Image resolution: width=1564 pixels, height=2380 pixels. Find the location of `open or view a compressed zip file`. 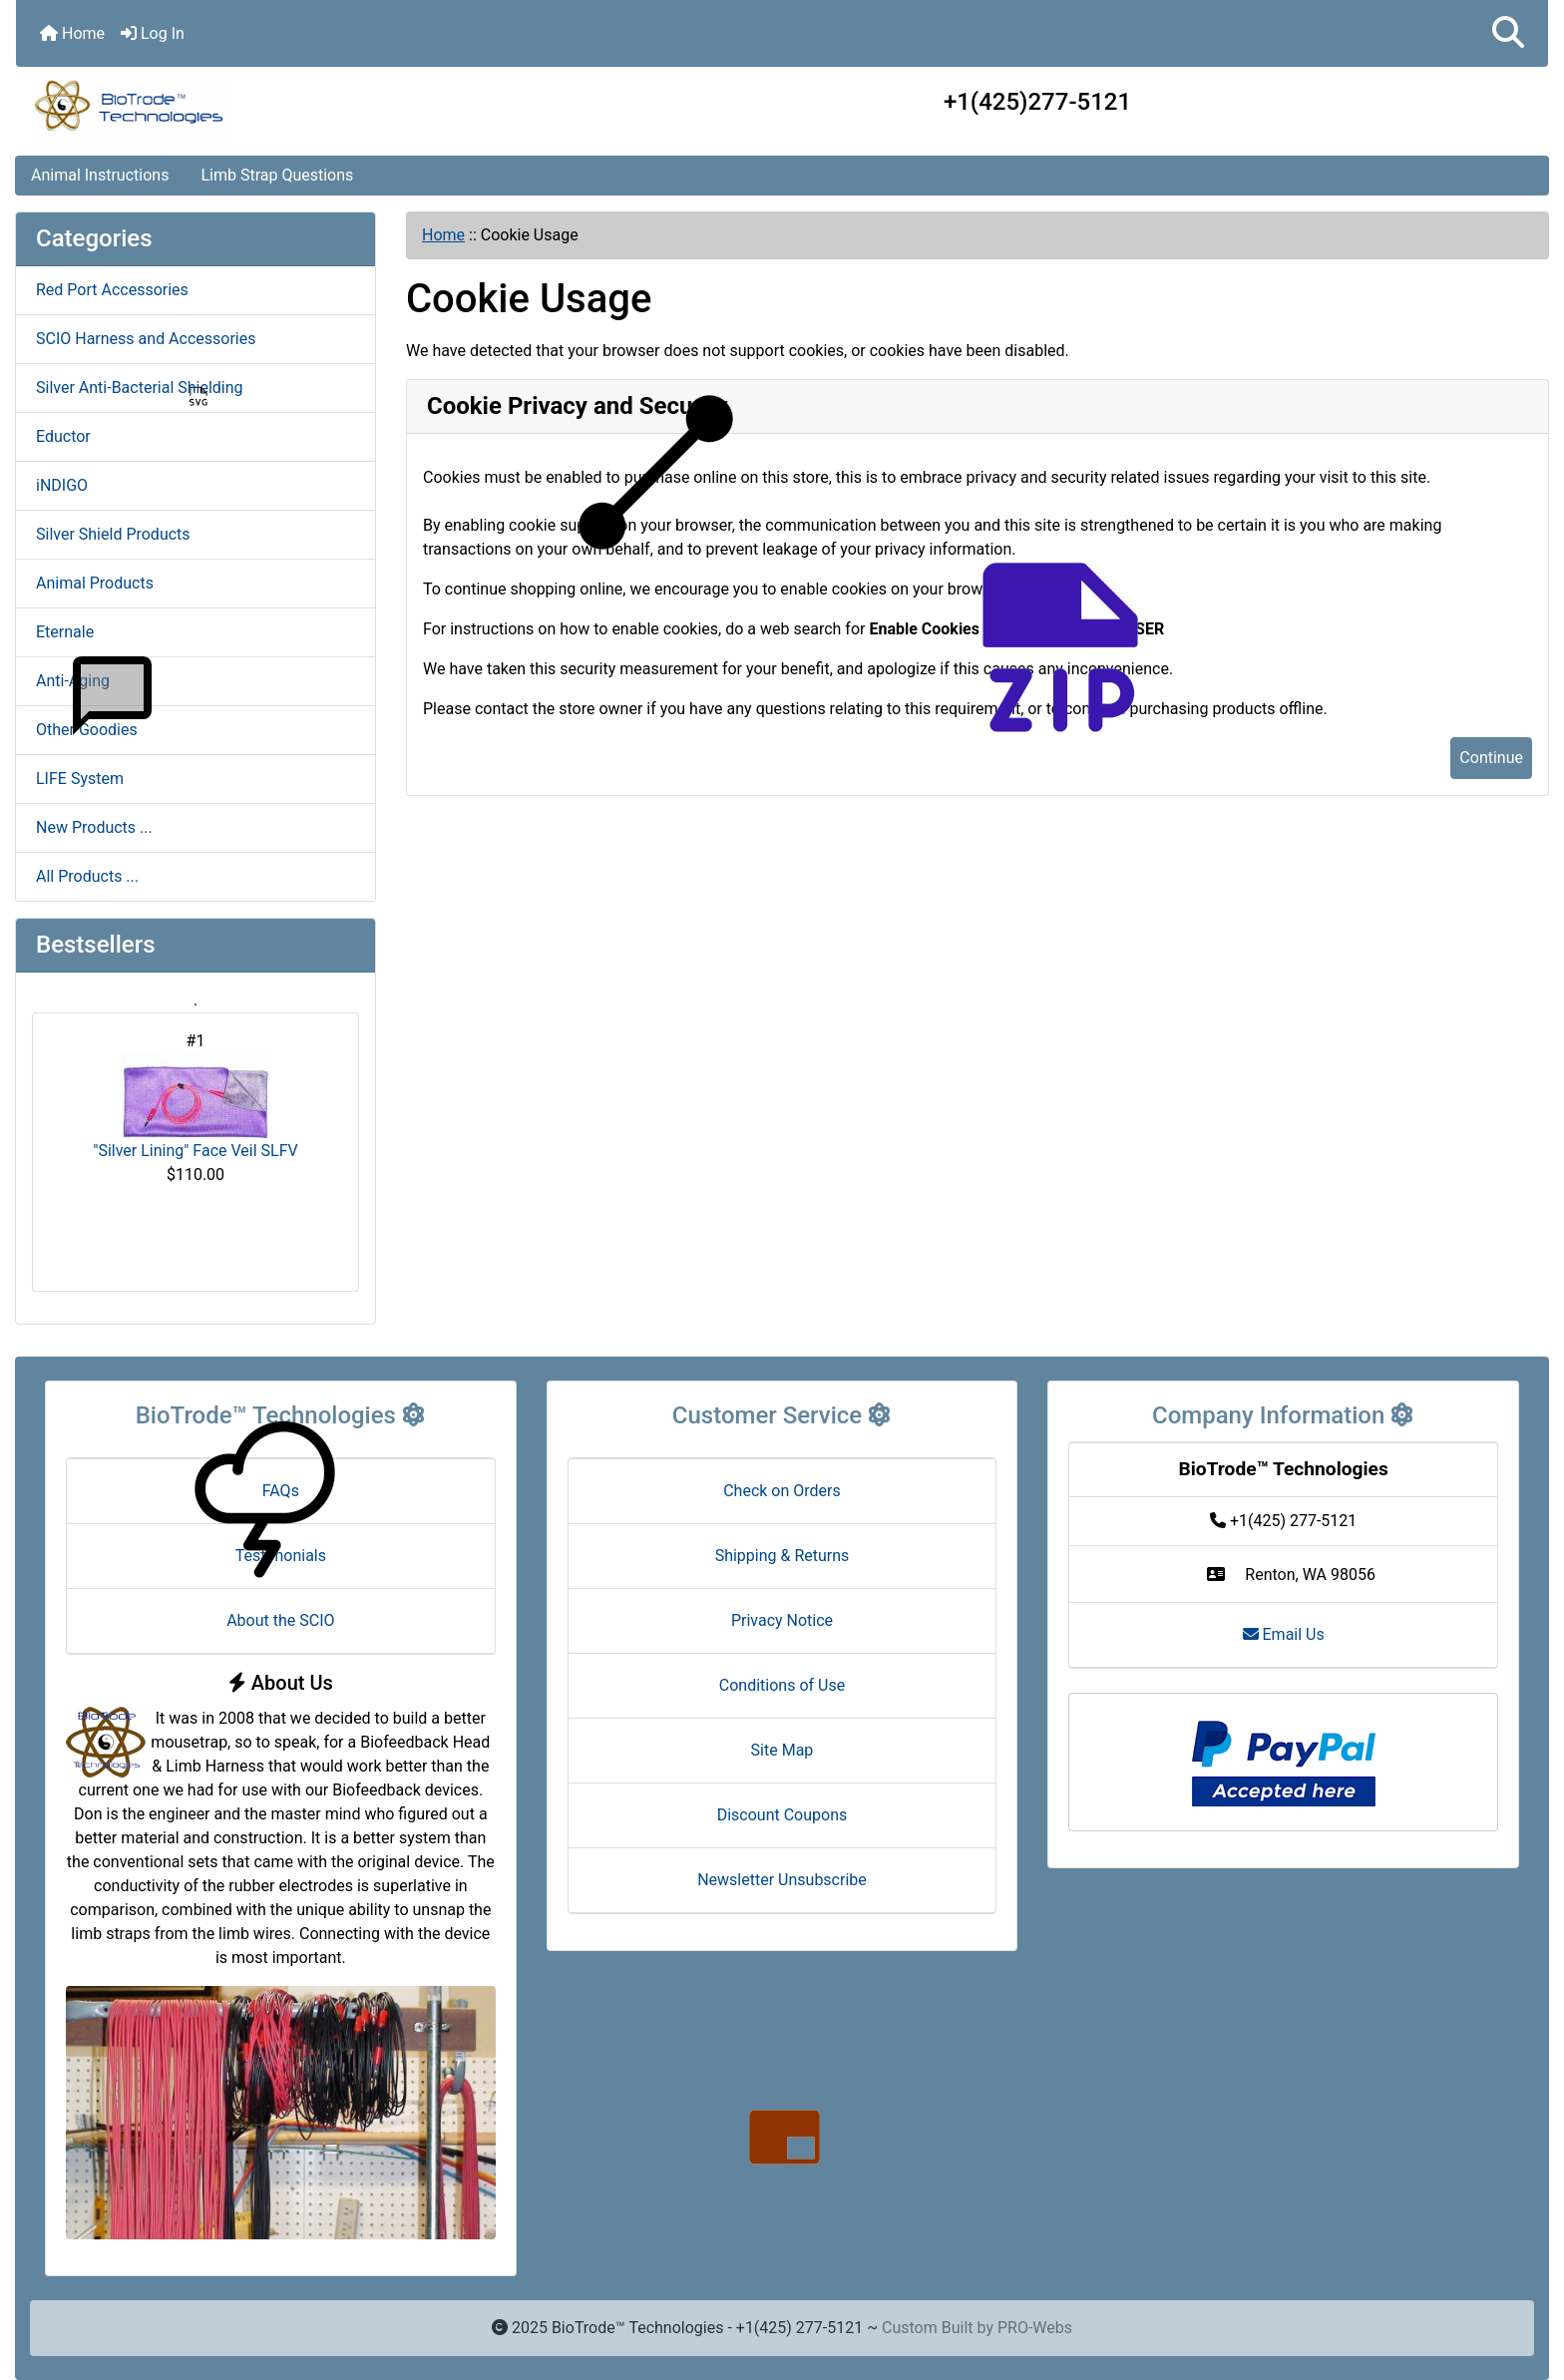

open or view a compressed zip file is located at coordinates (1060, 654).